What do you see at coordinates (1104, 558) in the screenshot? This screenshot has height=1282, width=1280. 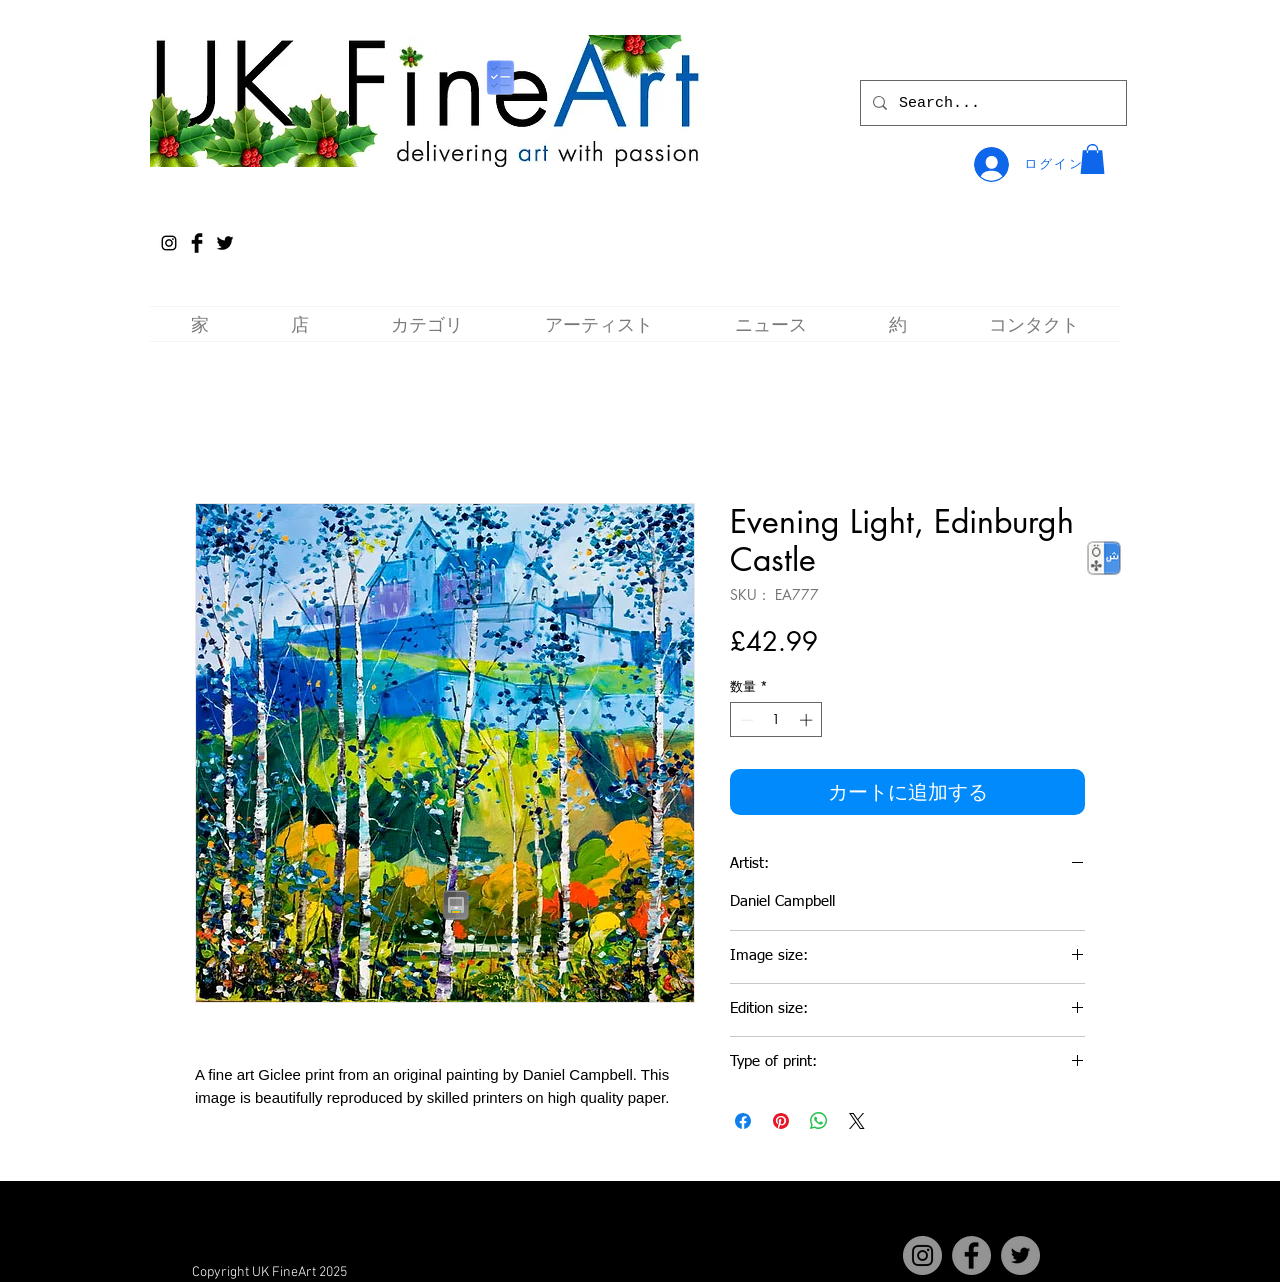 I see `open the character map application` at bounding box center [1104, 558].